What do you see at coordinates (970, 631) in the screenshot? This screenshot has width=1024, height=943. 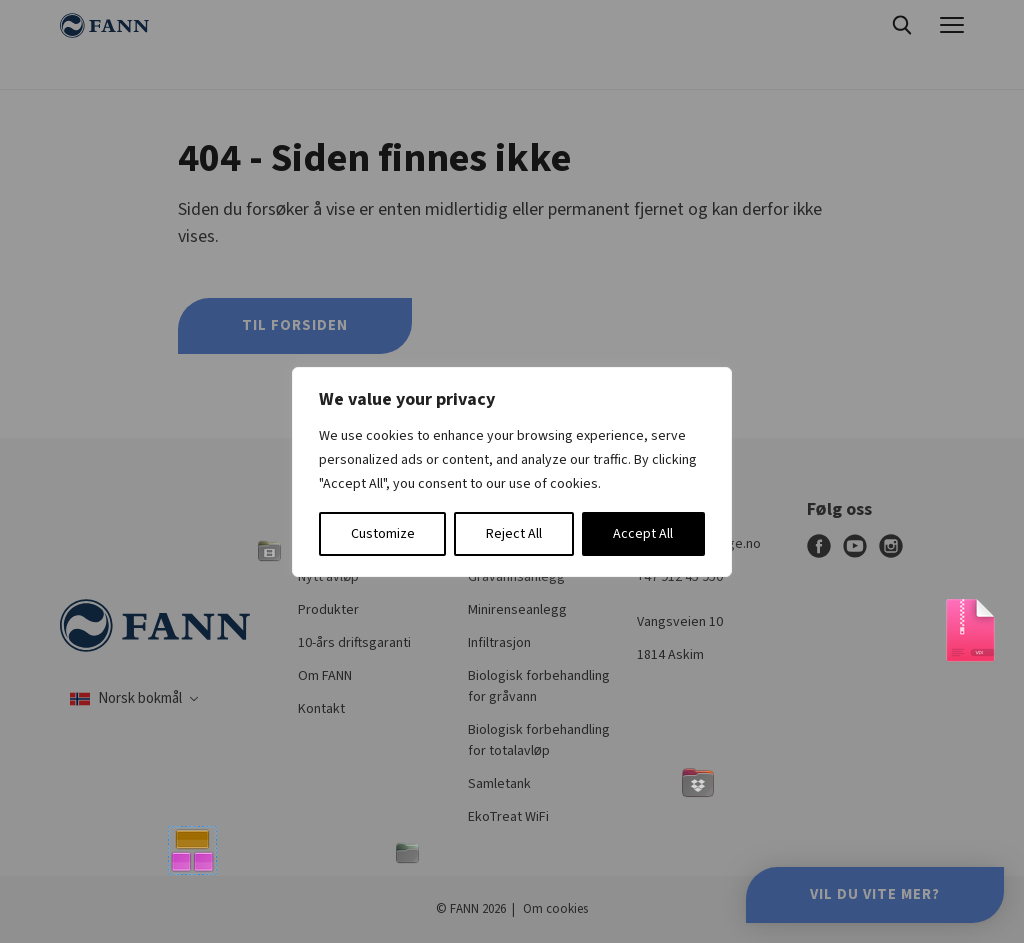 I see `a virtualbox virtual disk image file` at bounding box center [970, 631].